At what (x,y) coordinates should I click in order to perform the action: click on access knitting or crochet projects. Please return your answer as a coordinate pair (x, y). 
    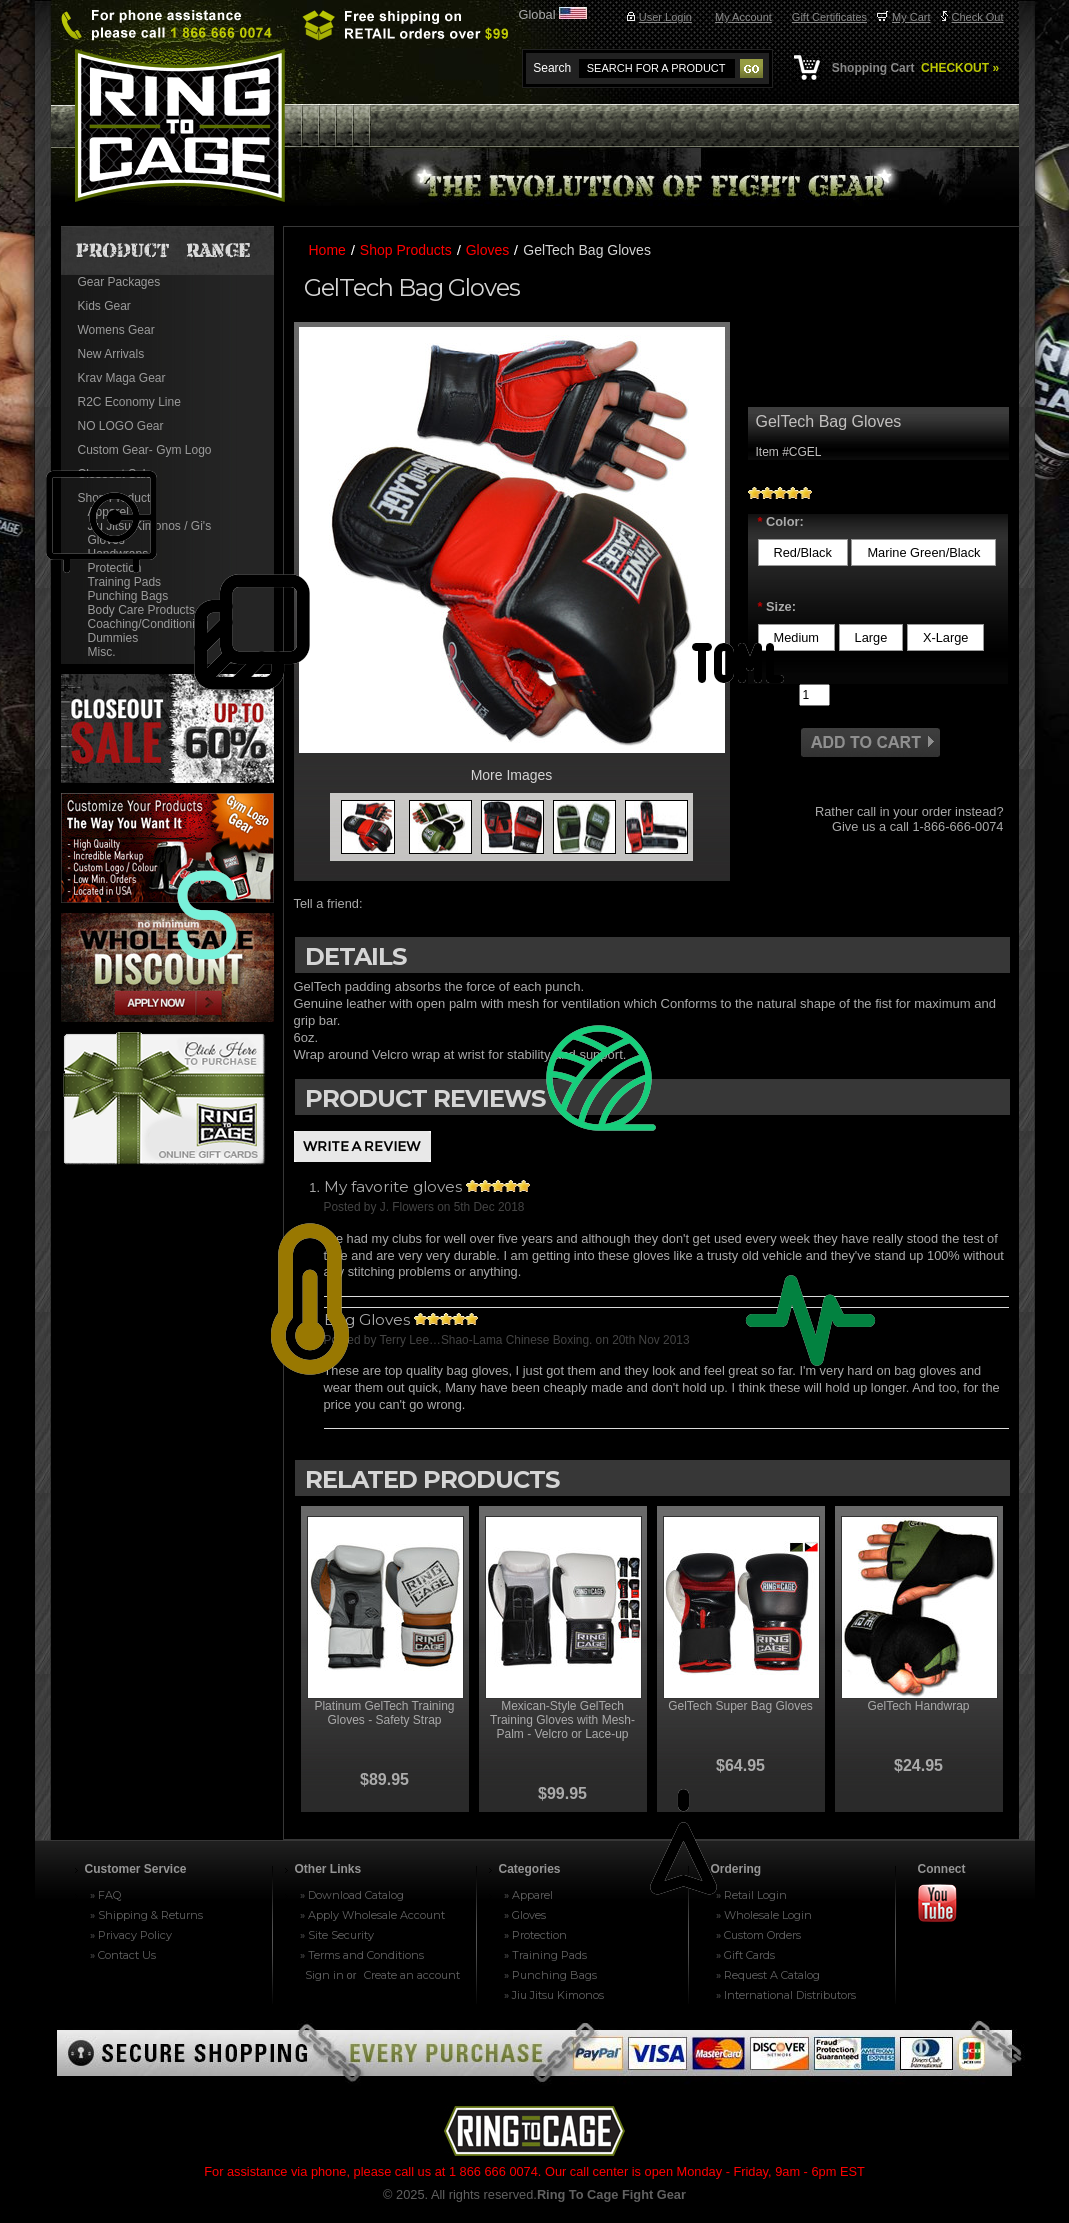
    Looking at the image, I should click on (599, 1078).